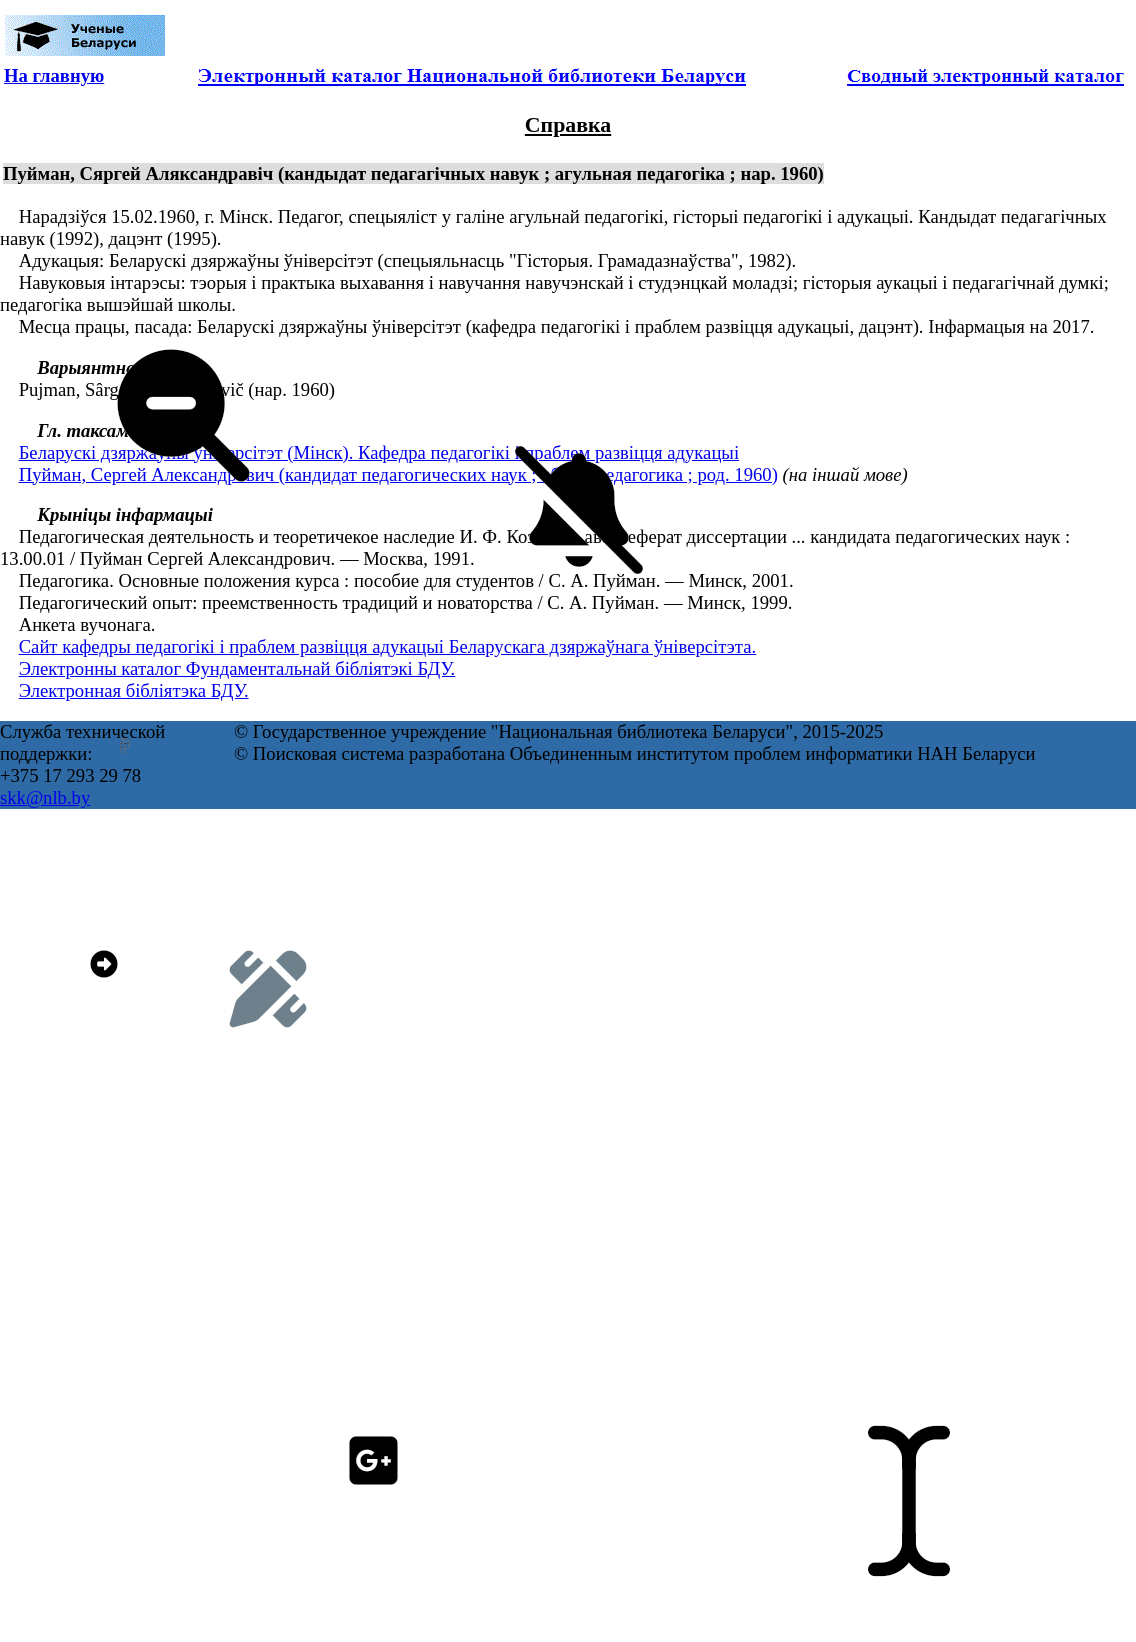 The image size is (1136, 1642). I want to click on access design or editing tools, so click(268, 989).